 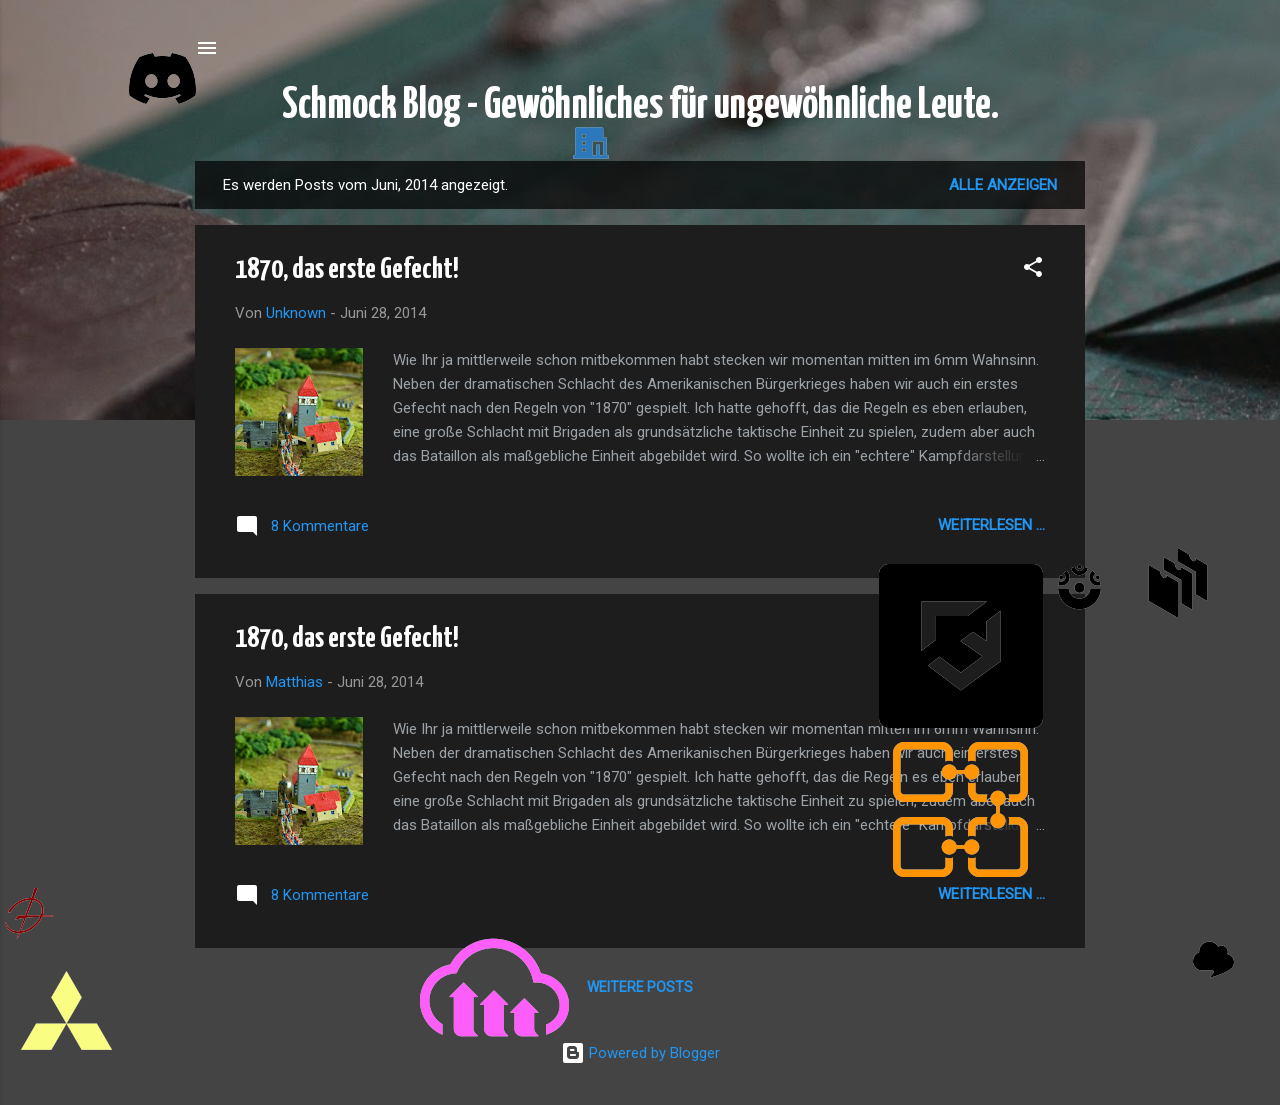 I want to click on cloudinary logo - cloud-based media management platform, so click(x=494, y=987).